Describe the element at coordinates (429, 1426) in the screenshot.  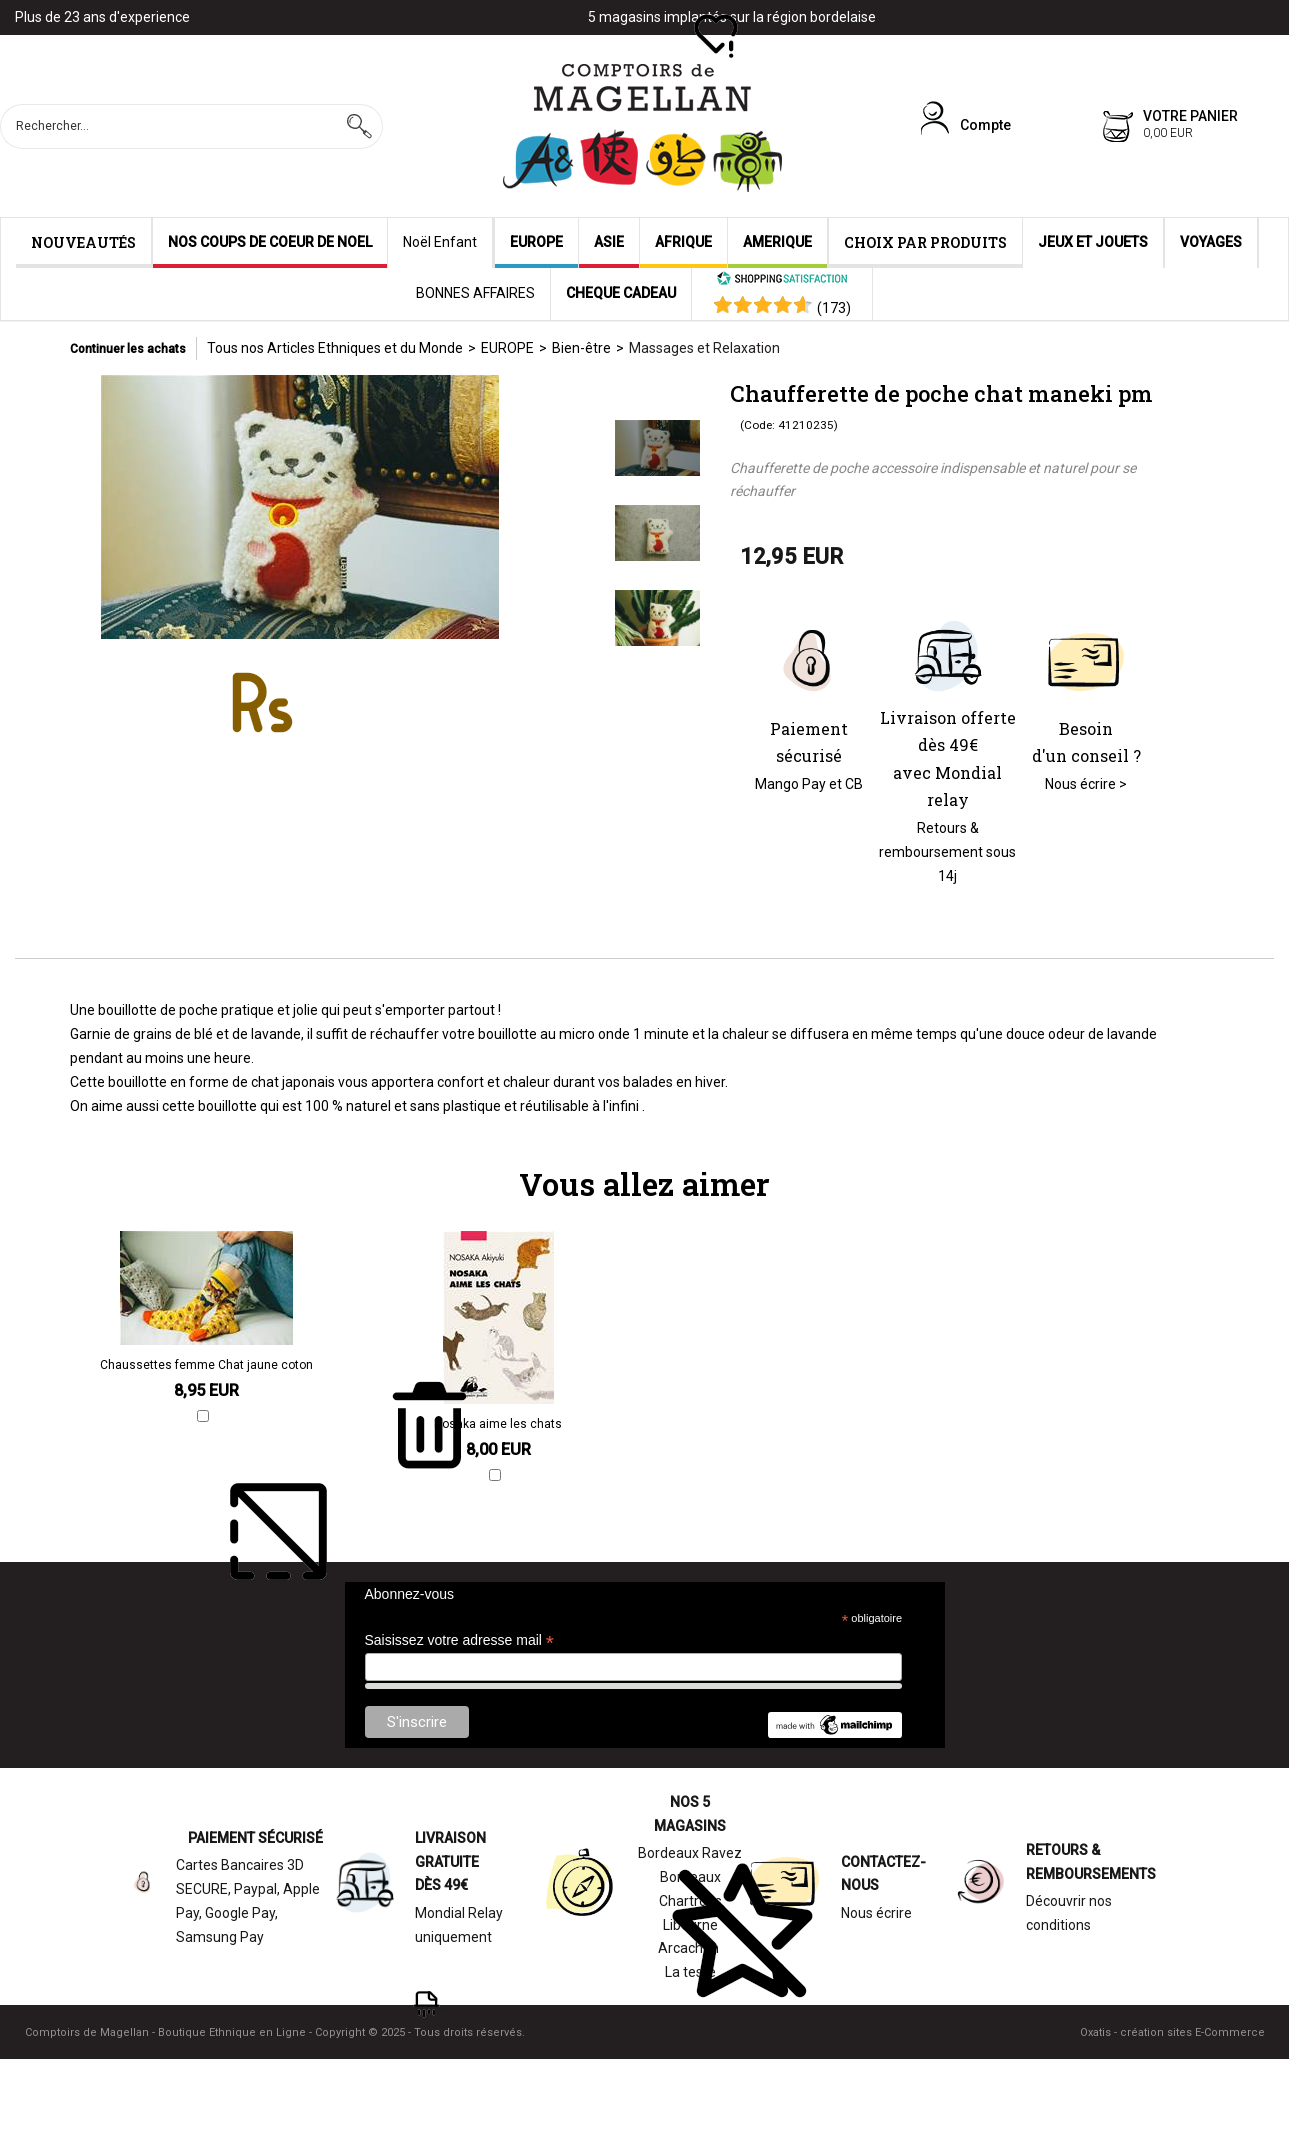
I see `delete selected item` at that location.